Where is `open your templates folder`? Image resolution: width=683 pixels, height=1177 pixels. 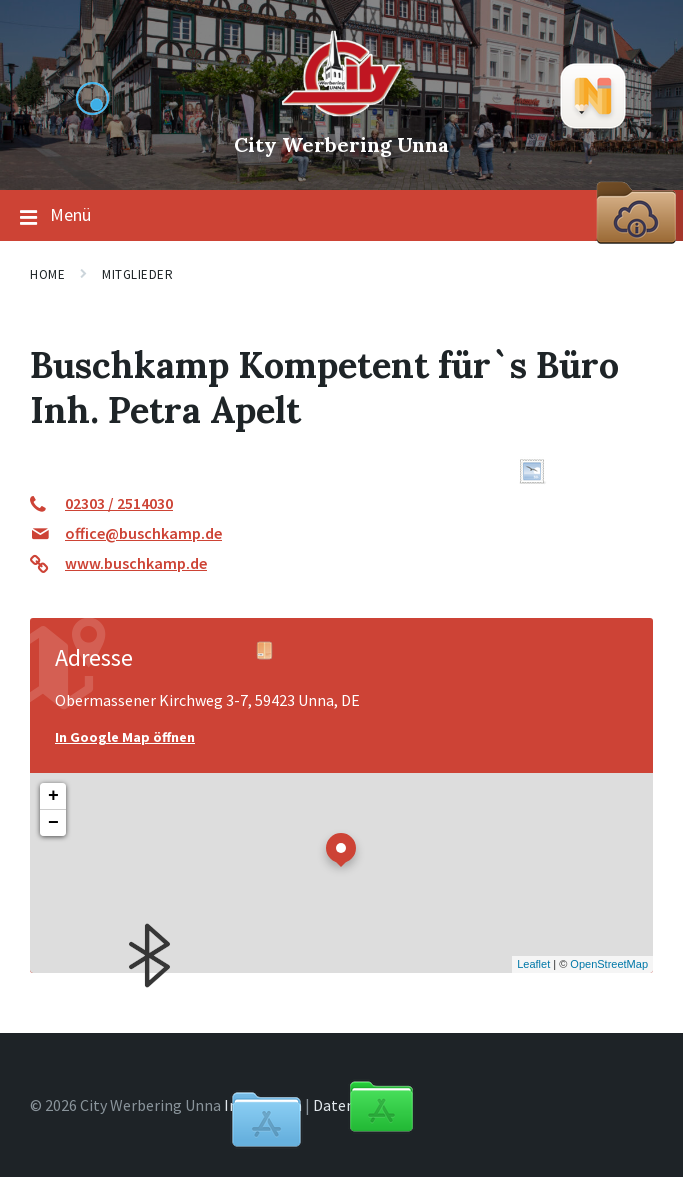 open your templates folder is located at coordinates (266, 1119).